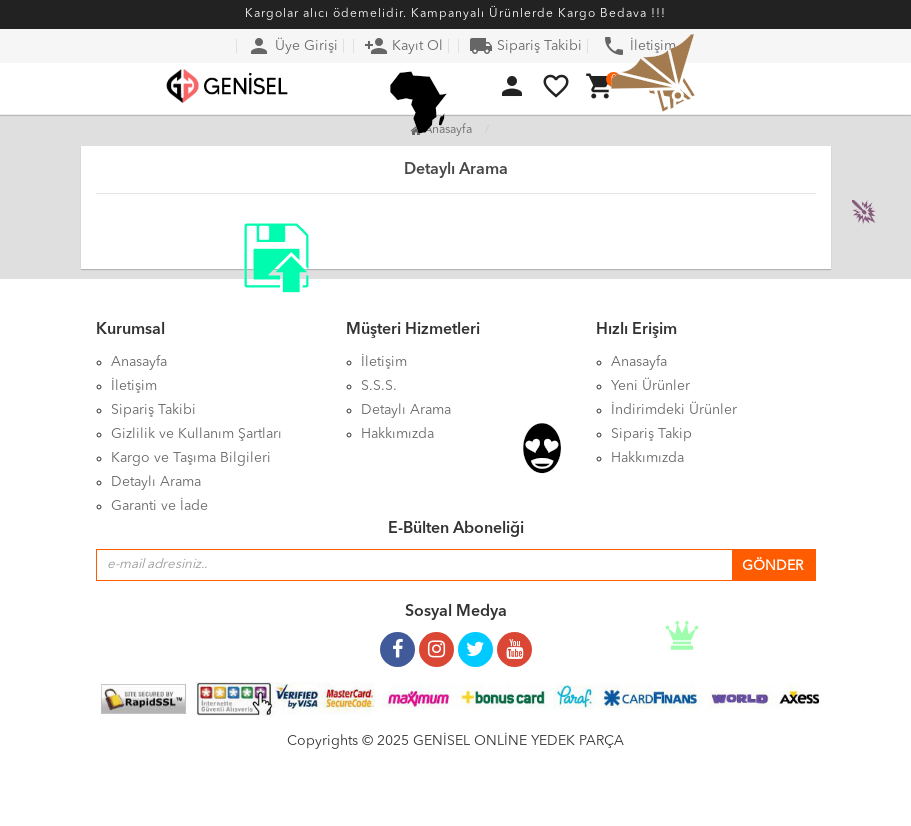 Image resolution: width=911 pixels, height=826 pixels. Describe the element at coordinates (418, 102) in the screenshot. I see `select africa as your region` at that location.